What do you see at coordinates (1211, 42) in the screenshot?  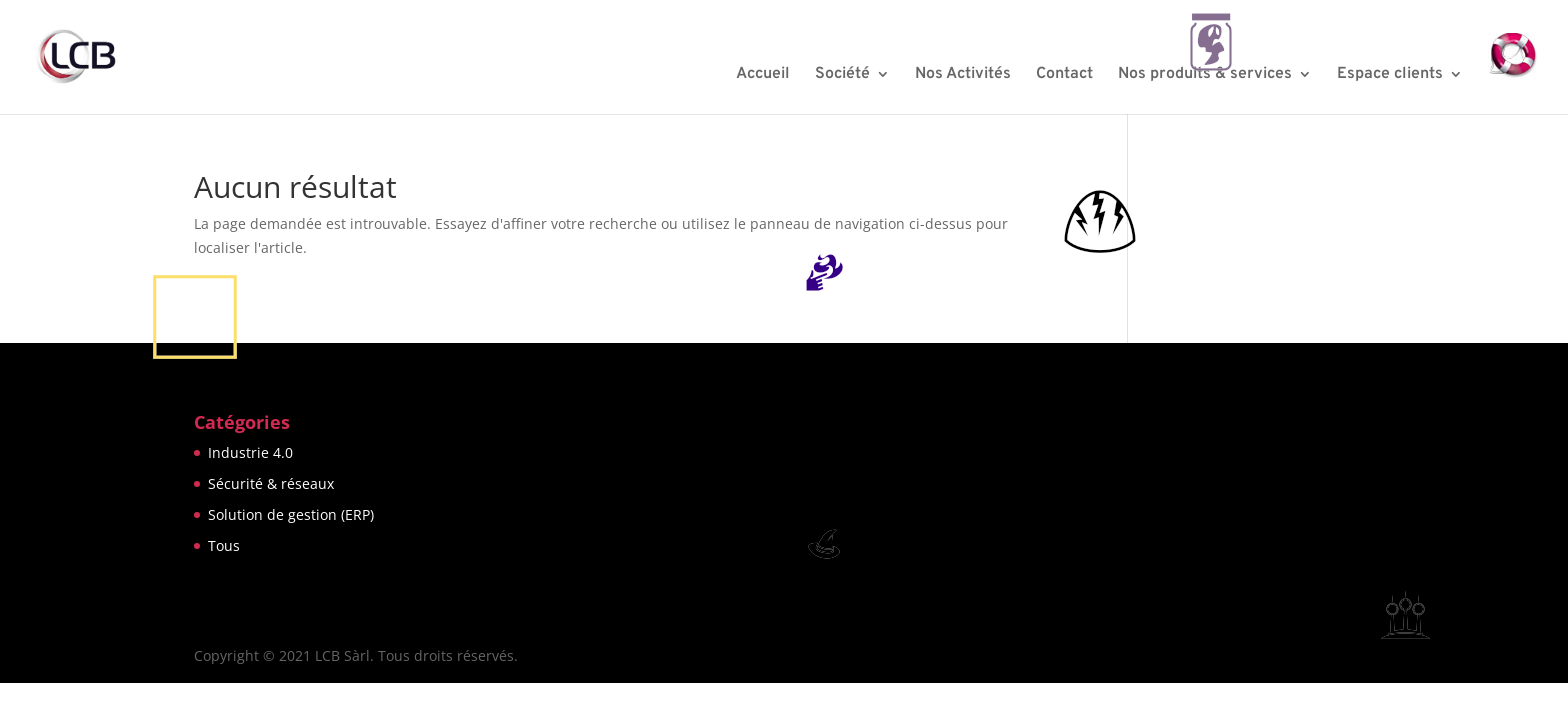 I see `collect or capture a shadow creature` at bounding box center [1211, 42].